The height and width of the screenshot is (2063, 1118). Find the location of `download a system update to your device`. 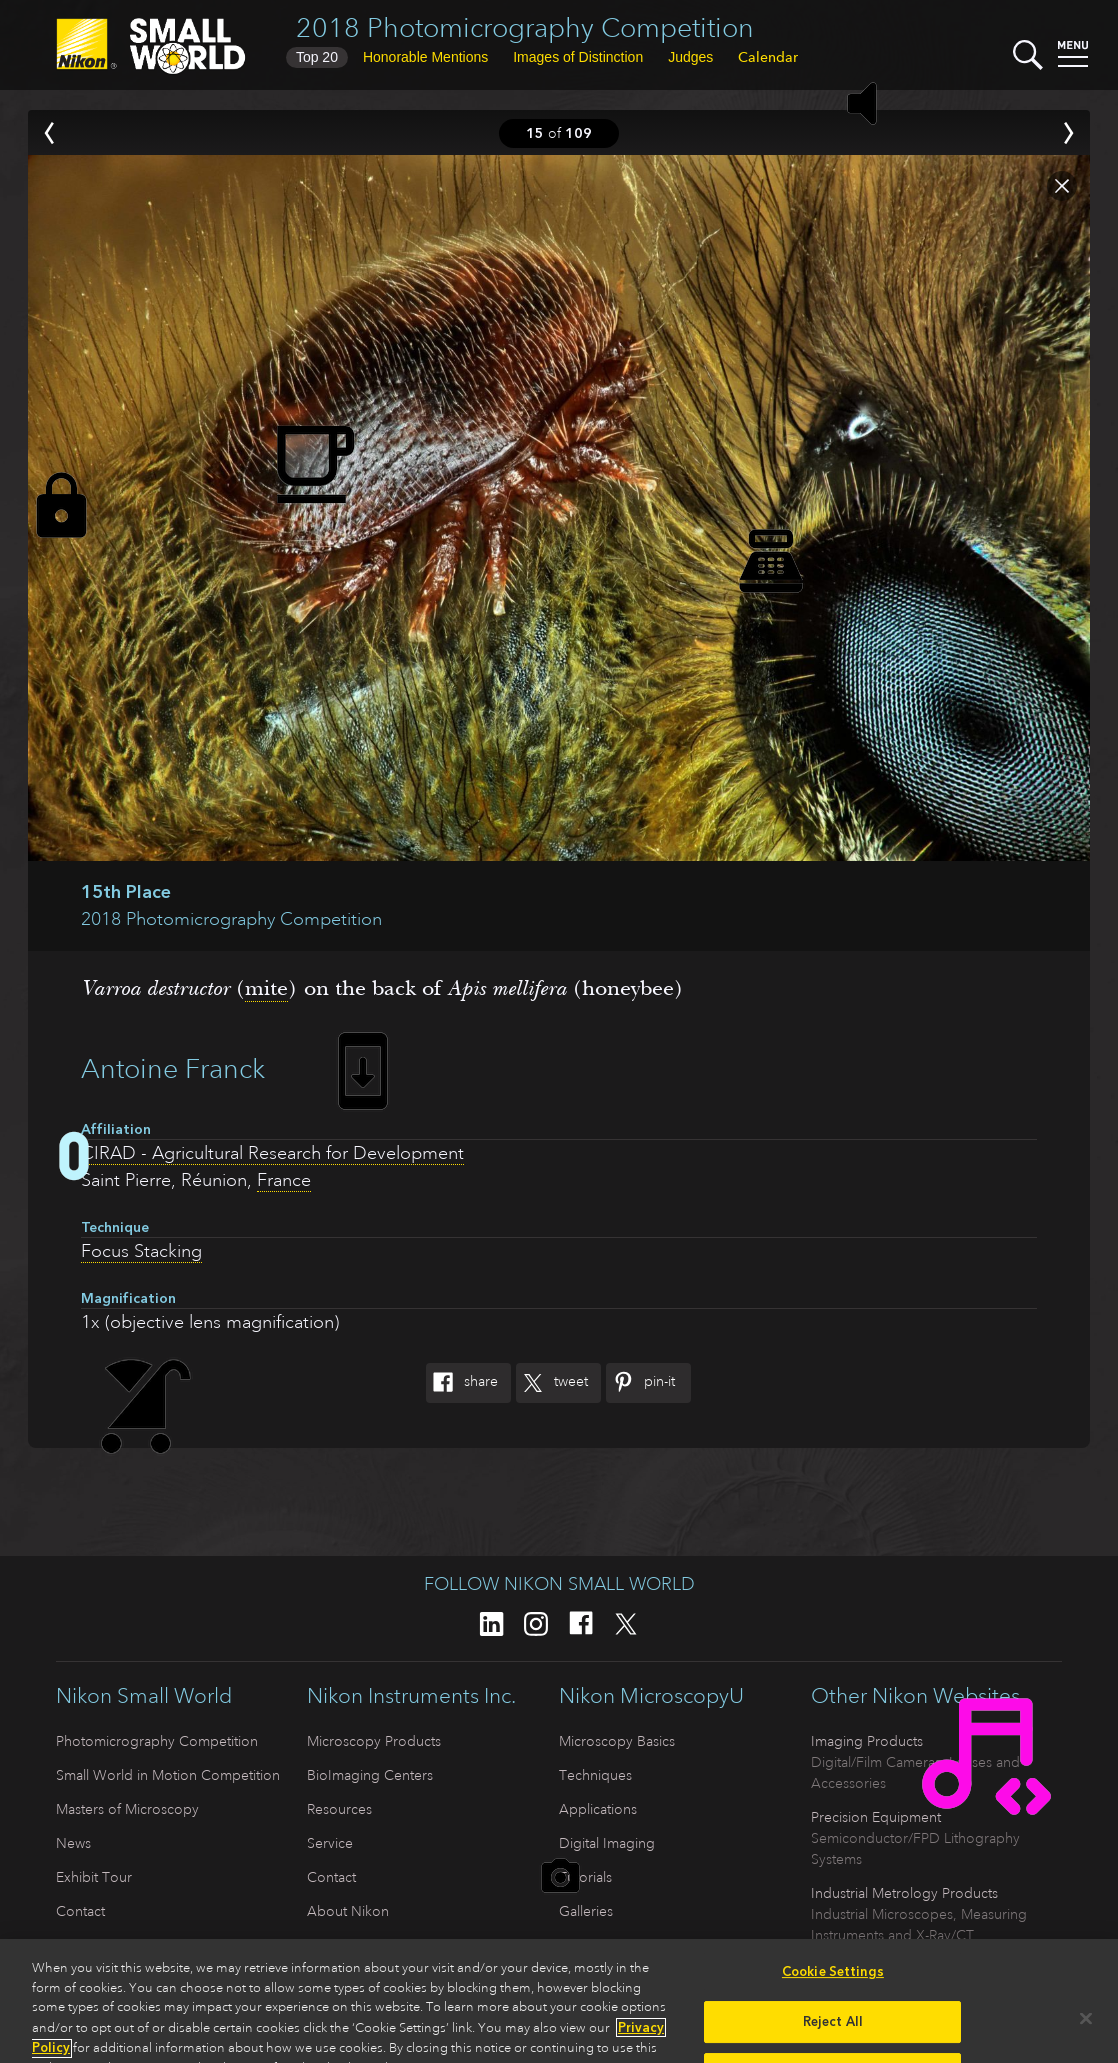

download a system update to your device is located at coordinates (363, 1071).